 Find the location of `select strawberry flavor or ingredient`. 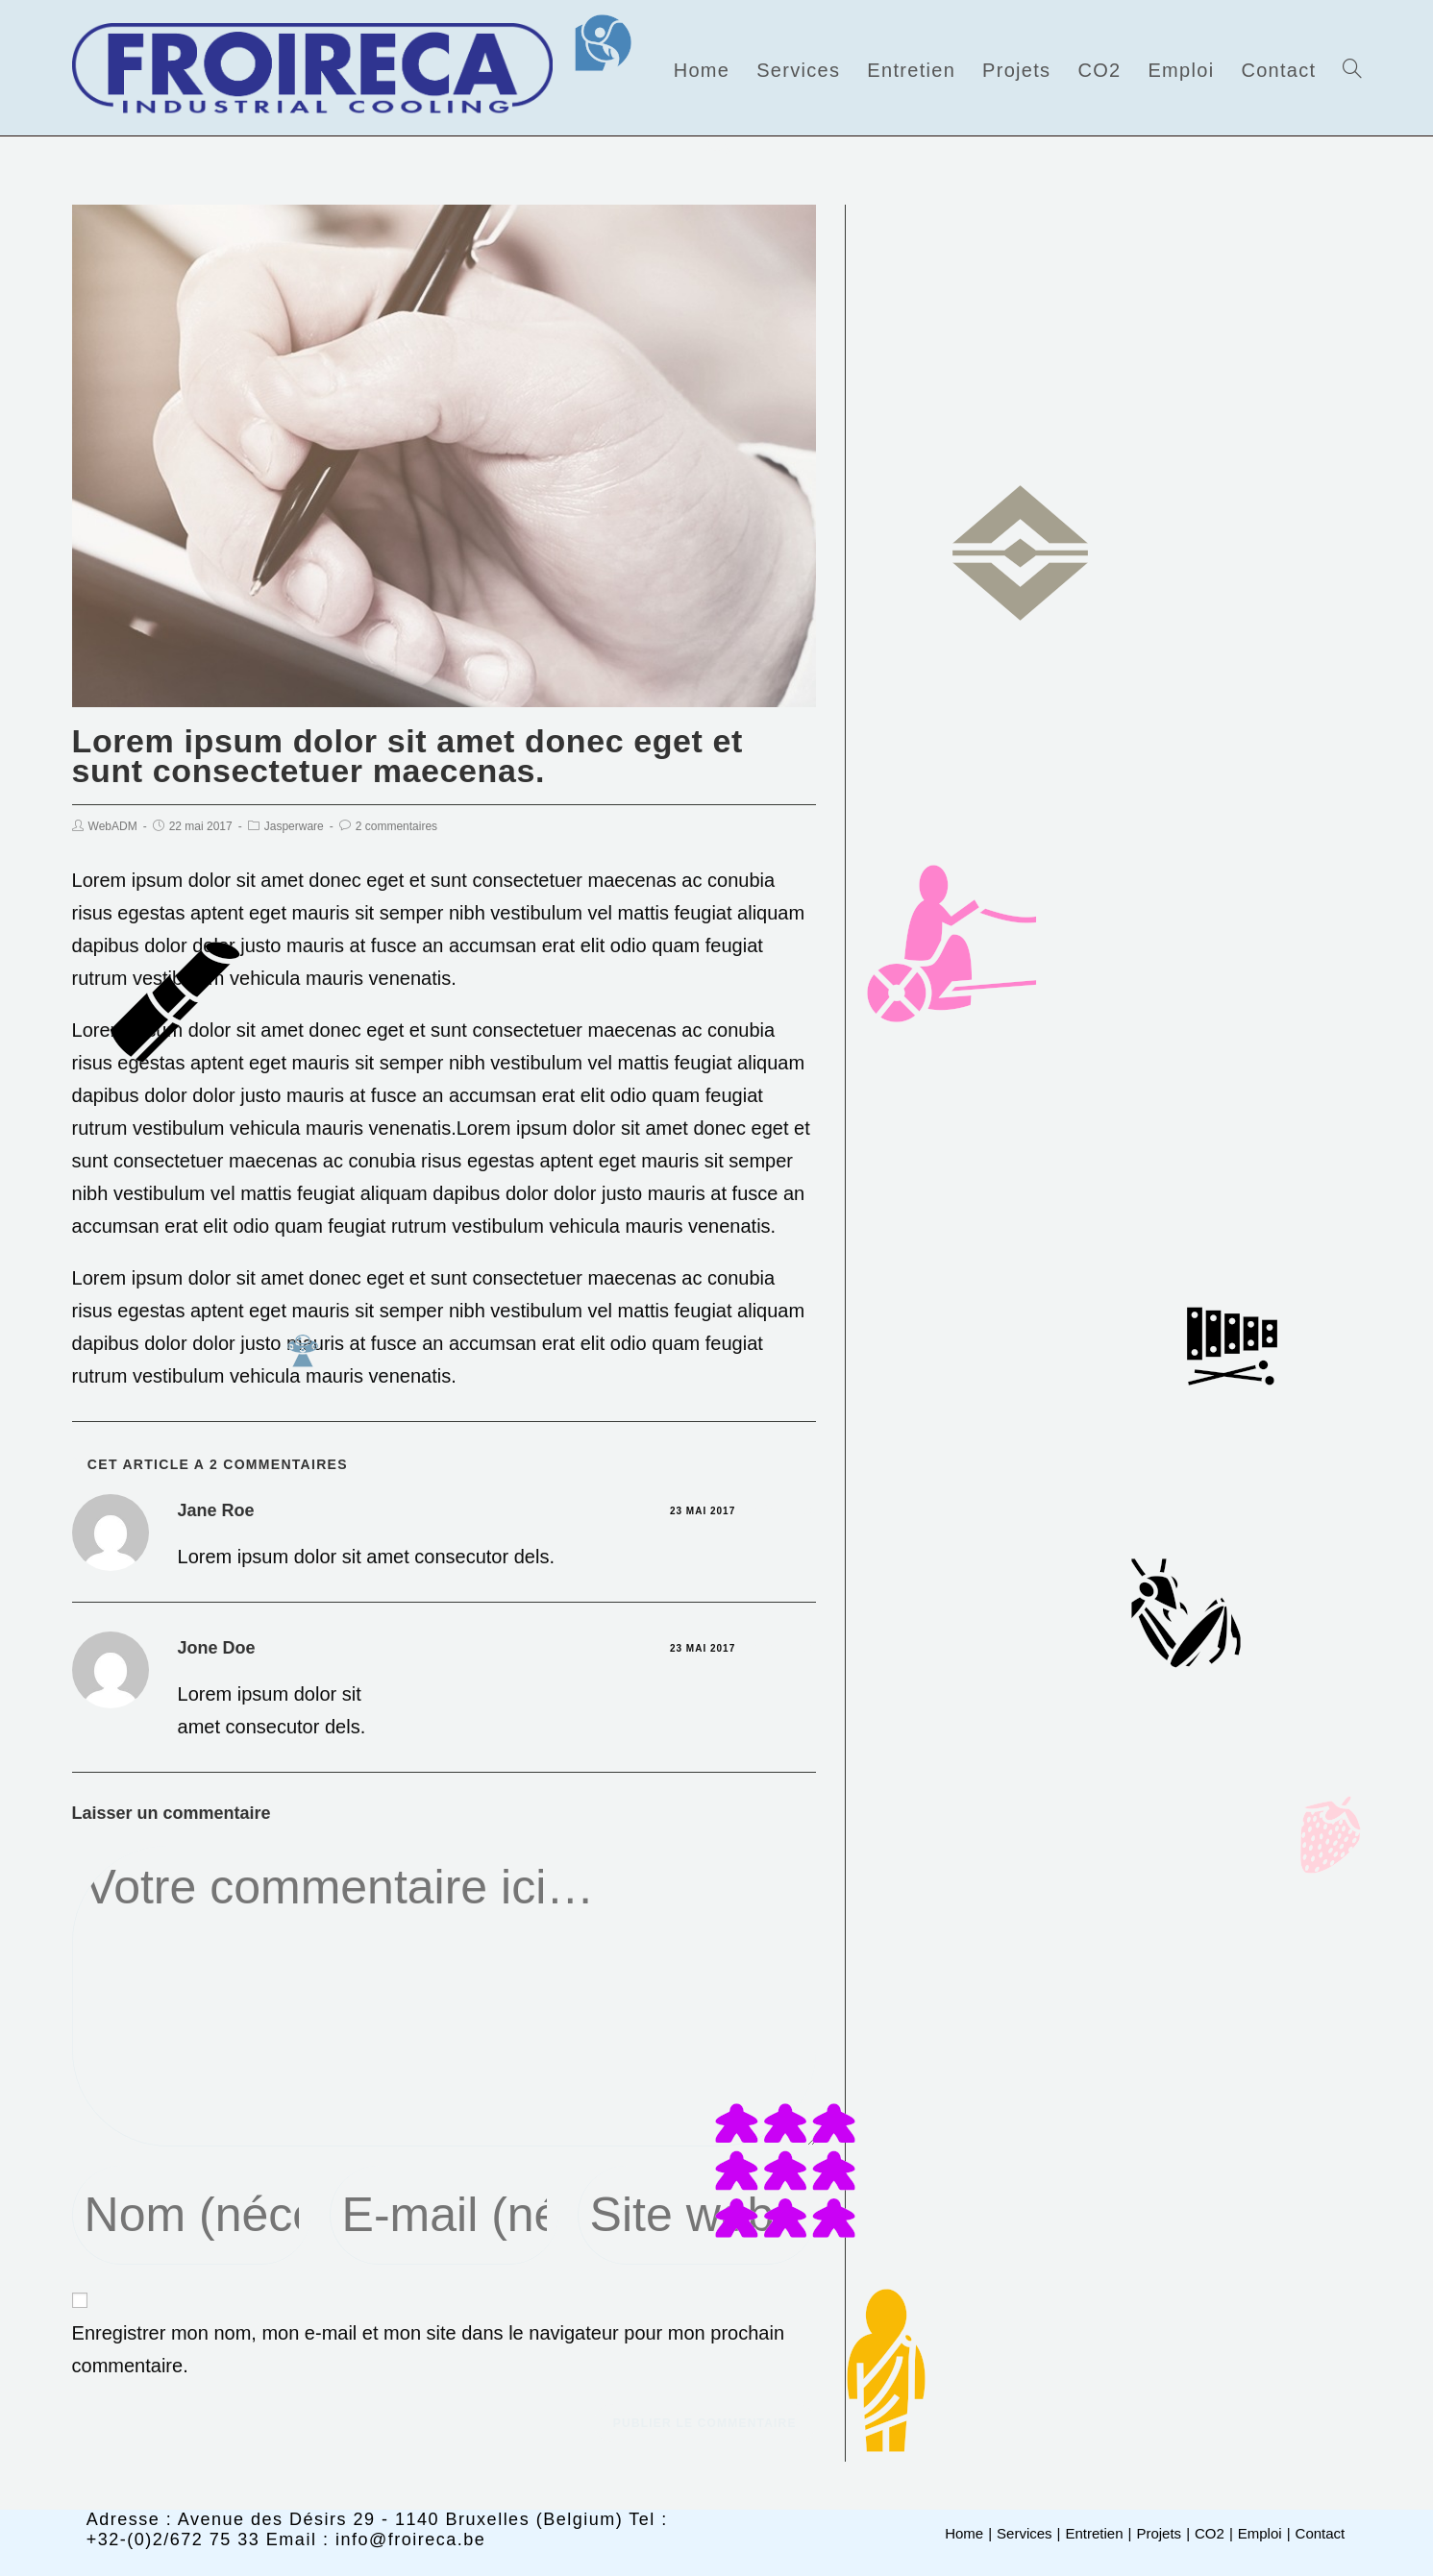

select strawberry flavor or ingredient is located at coordinates (1330, 1834).